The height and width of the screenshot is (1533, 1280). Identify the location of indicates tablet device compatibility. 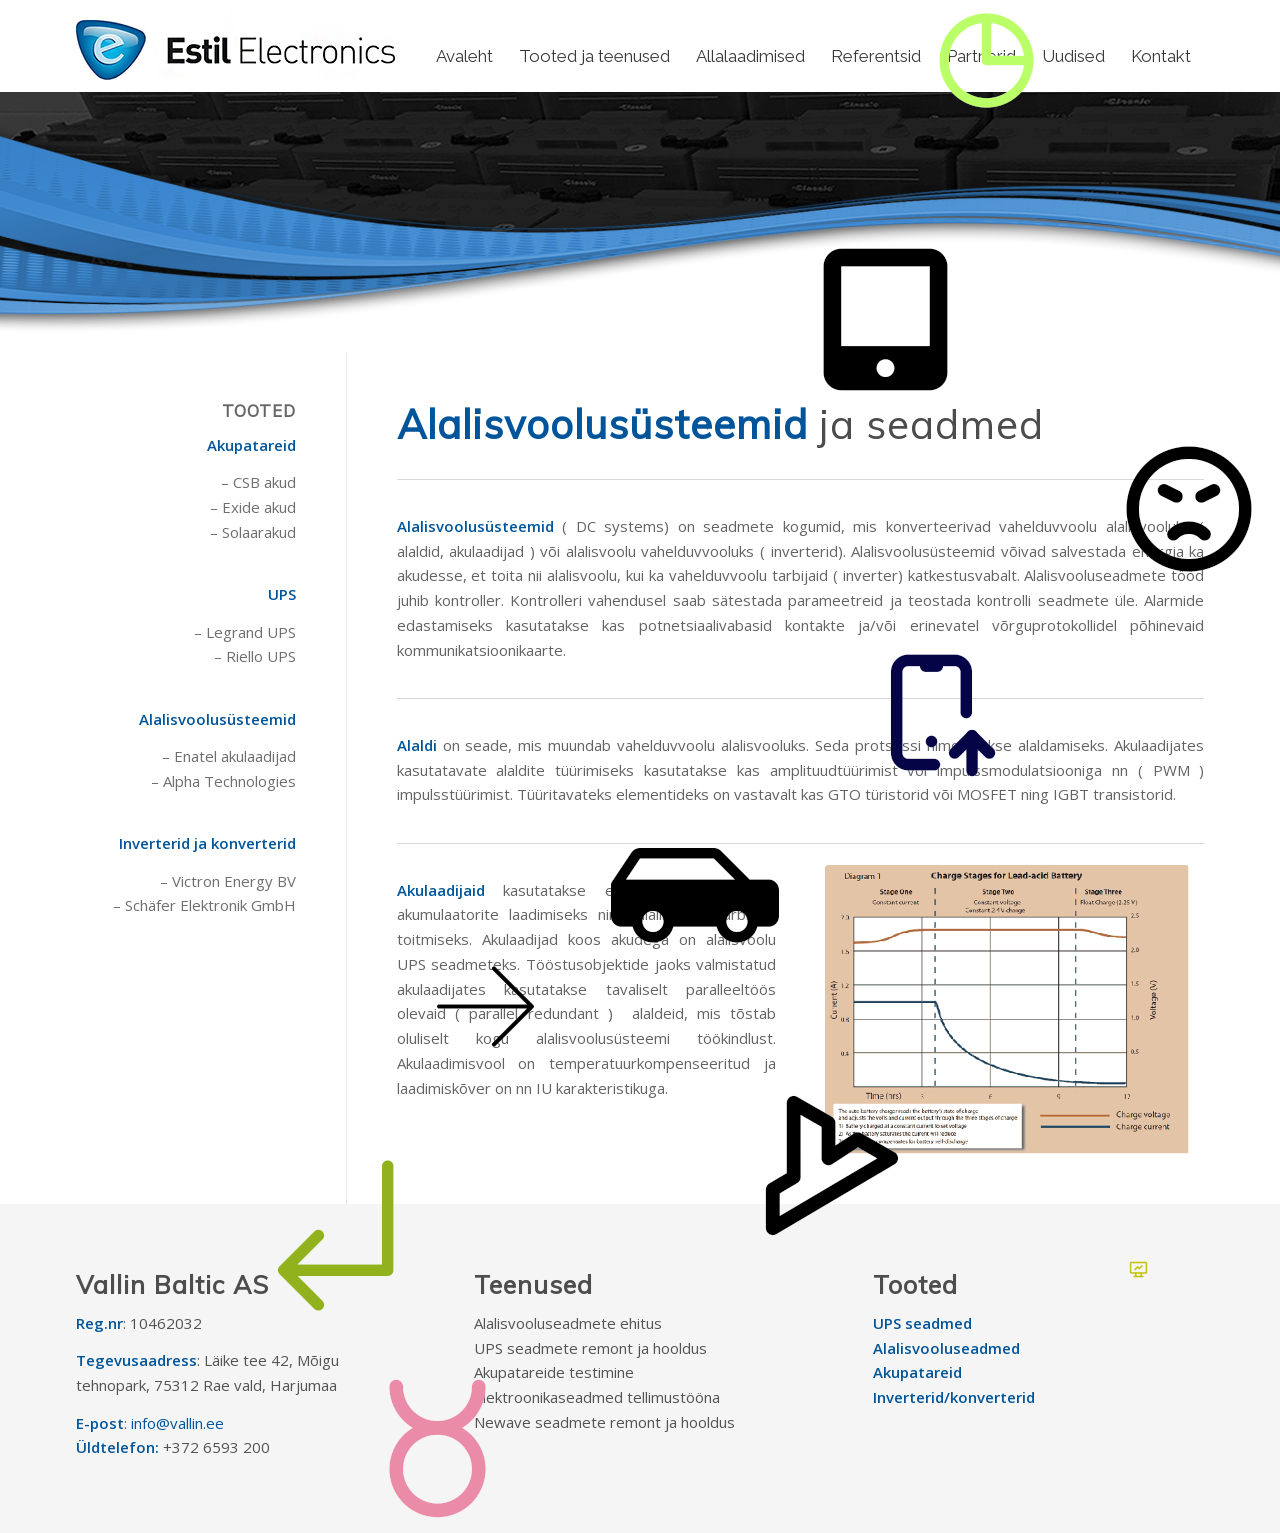
(885, 319).